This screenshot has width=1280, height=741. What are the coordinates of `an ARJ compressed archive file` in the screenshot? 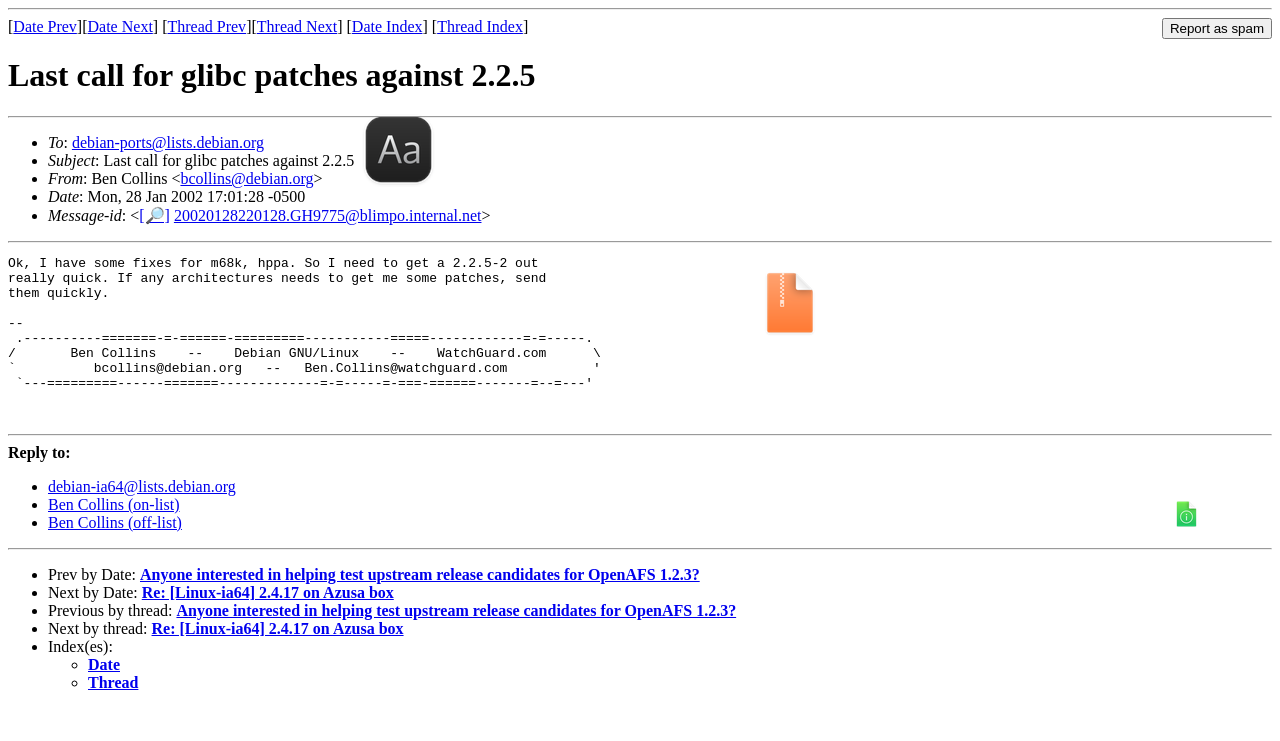 It's located at (790, 304).